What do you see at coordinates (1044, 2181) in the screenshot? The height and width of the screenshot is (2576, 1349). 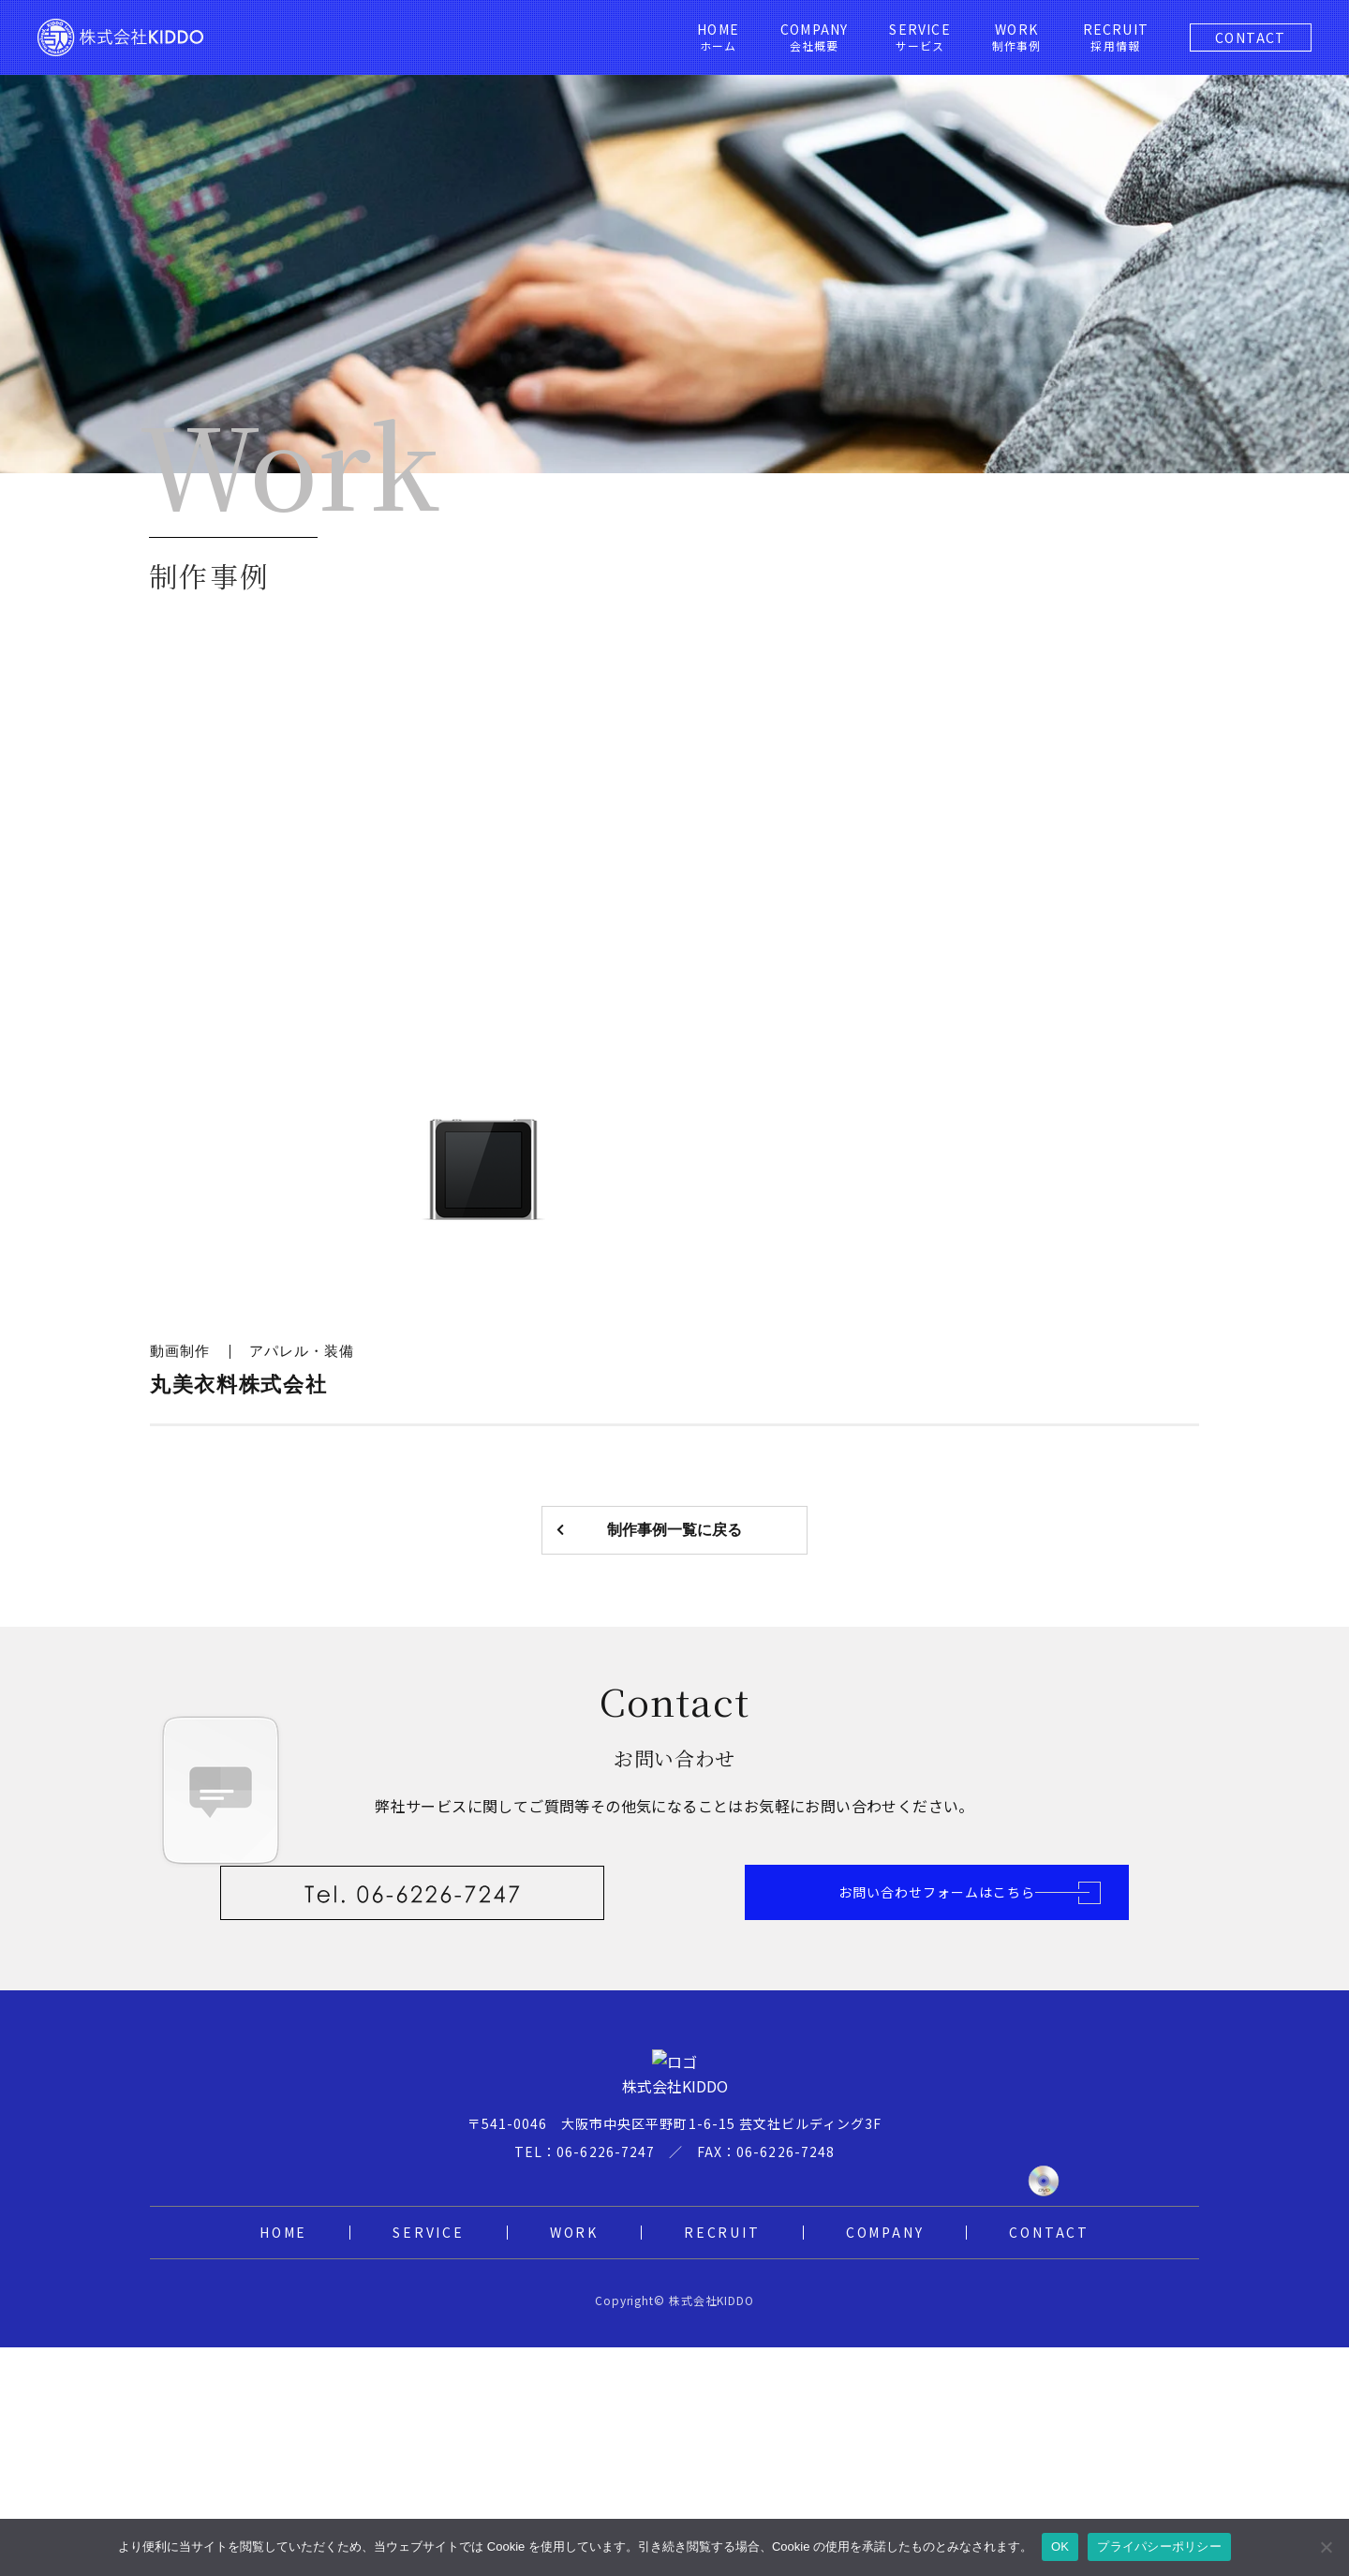 I see `DVD+R disc media type indicator` at bounding box center [1044, 2181].